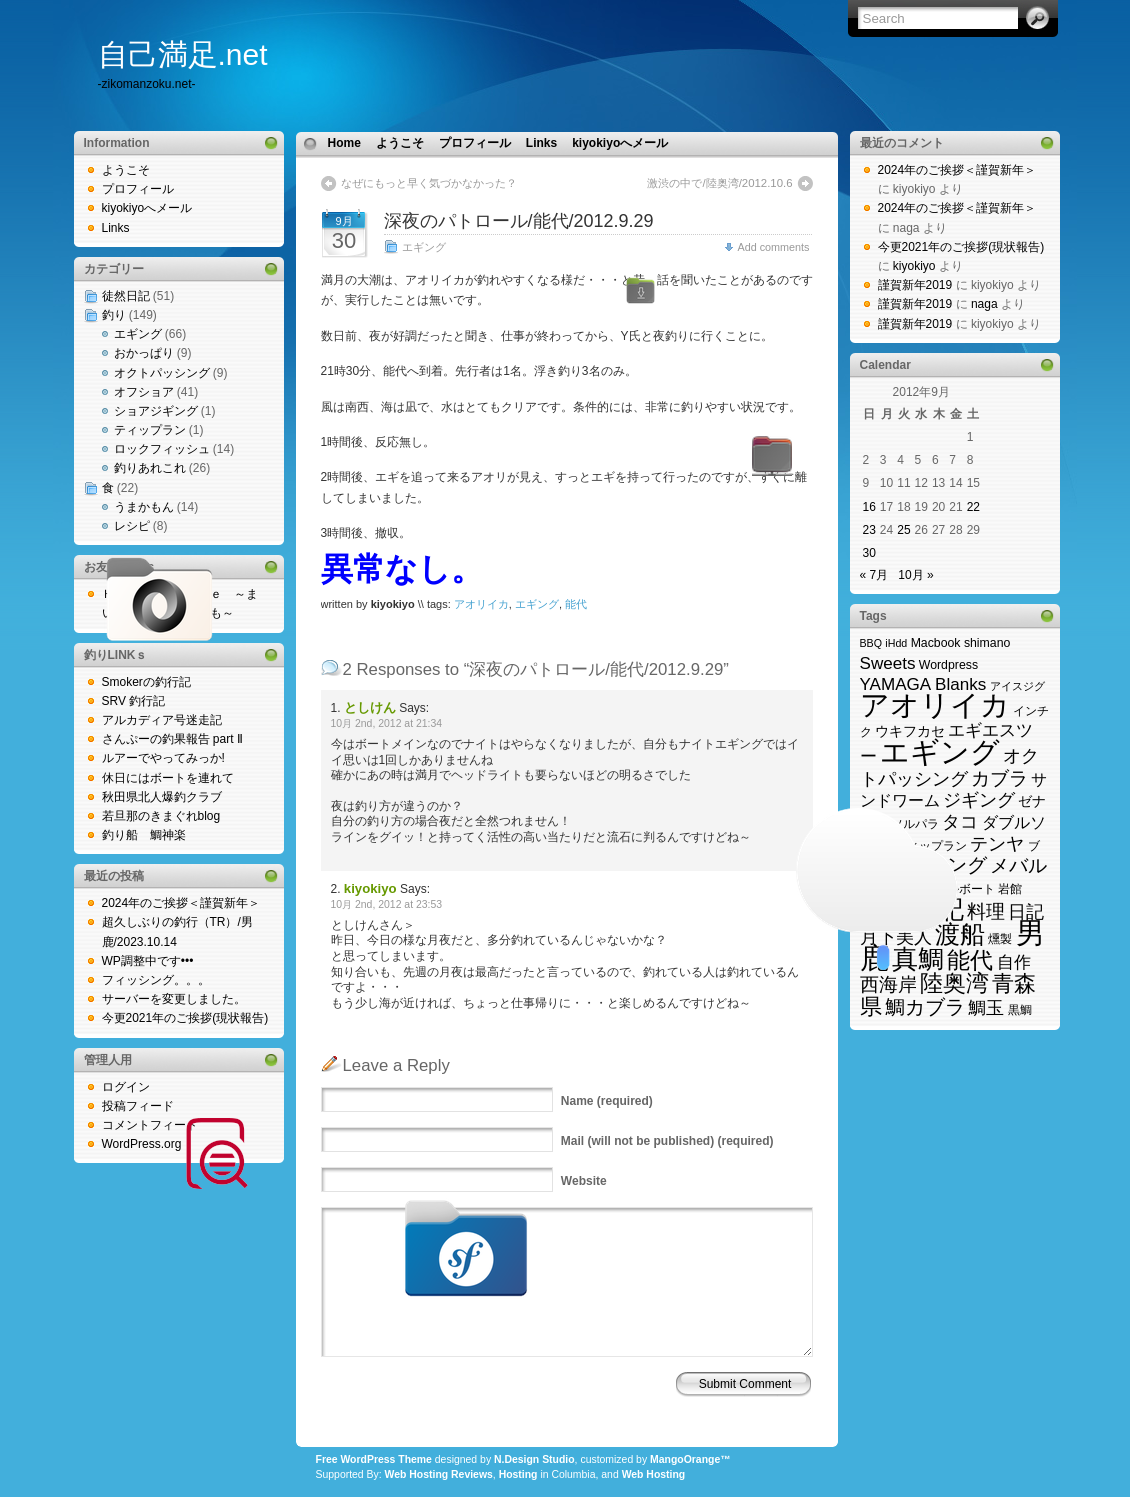 Image resolution: width=1130 pixels, height=1497 pixels. I want to click on open document viewer app, so click(217, 1153).